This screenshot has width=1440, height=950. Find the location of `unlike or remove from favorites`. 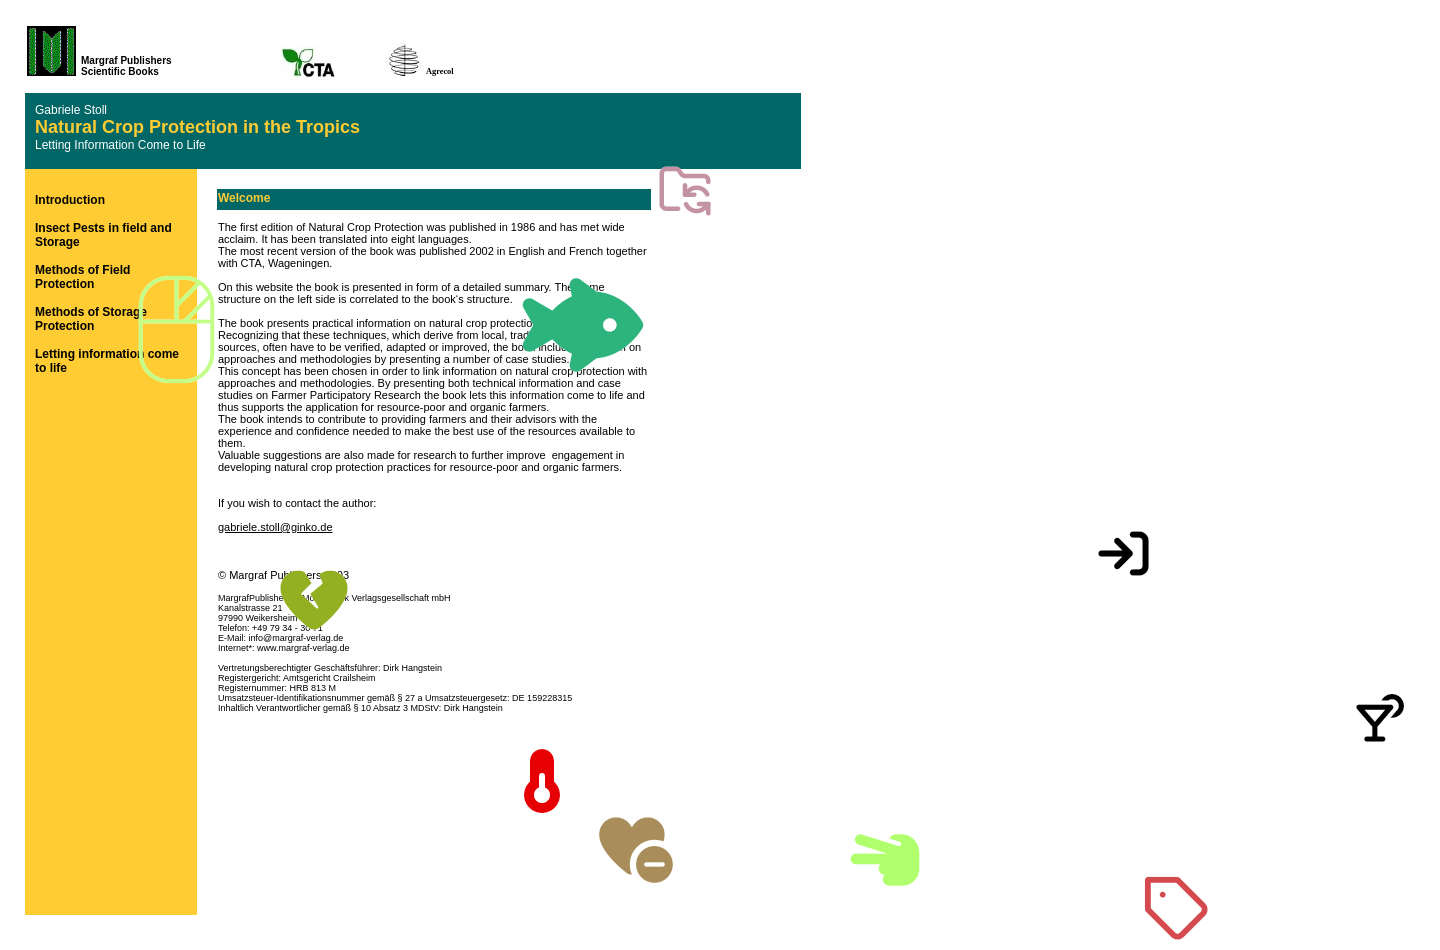

unlike or remove from favorites is located at coordinates (314, 600).